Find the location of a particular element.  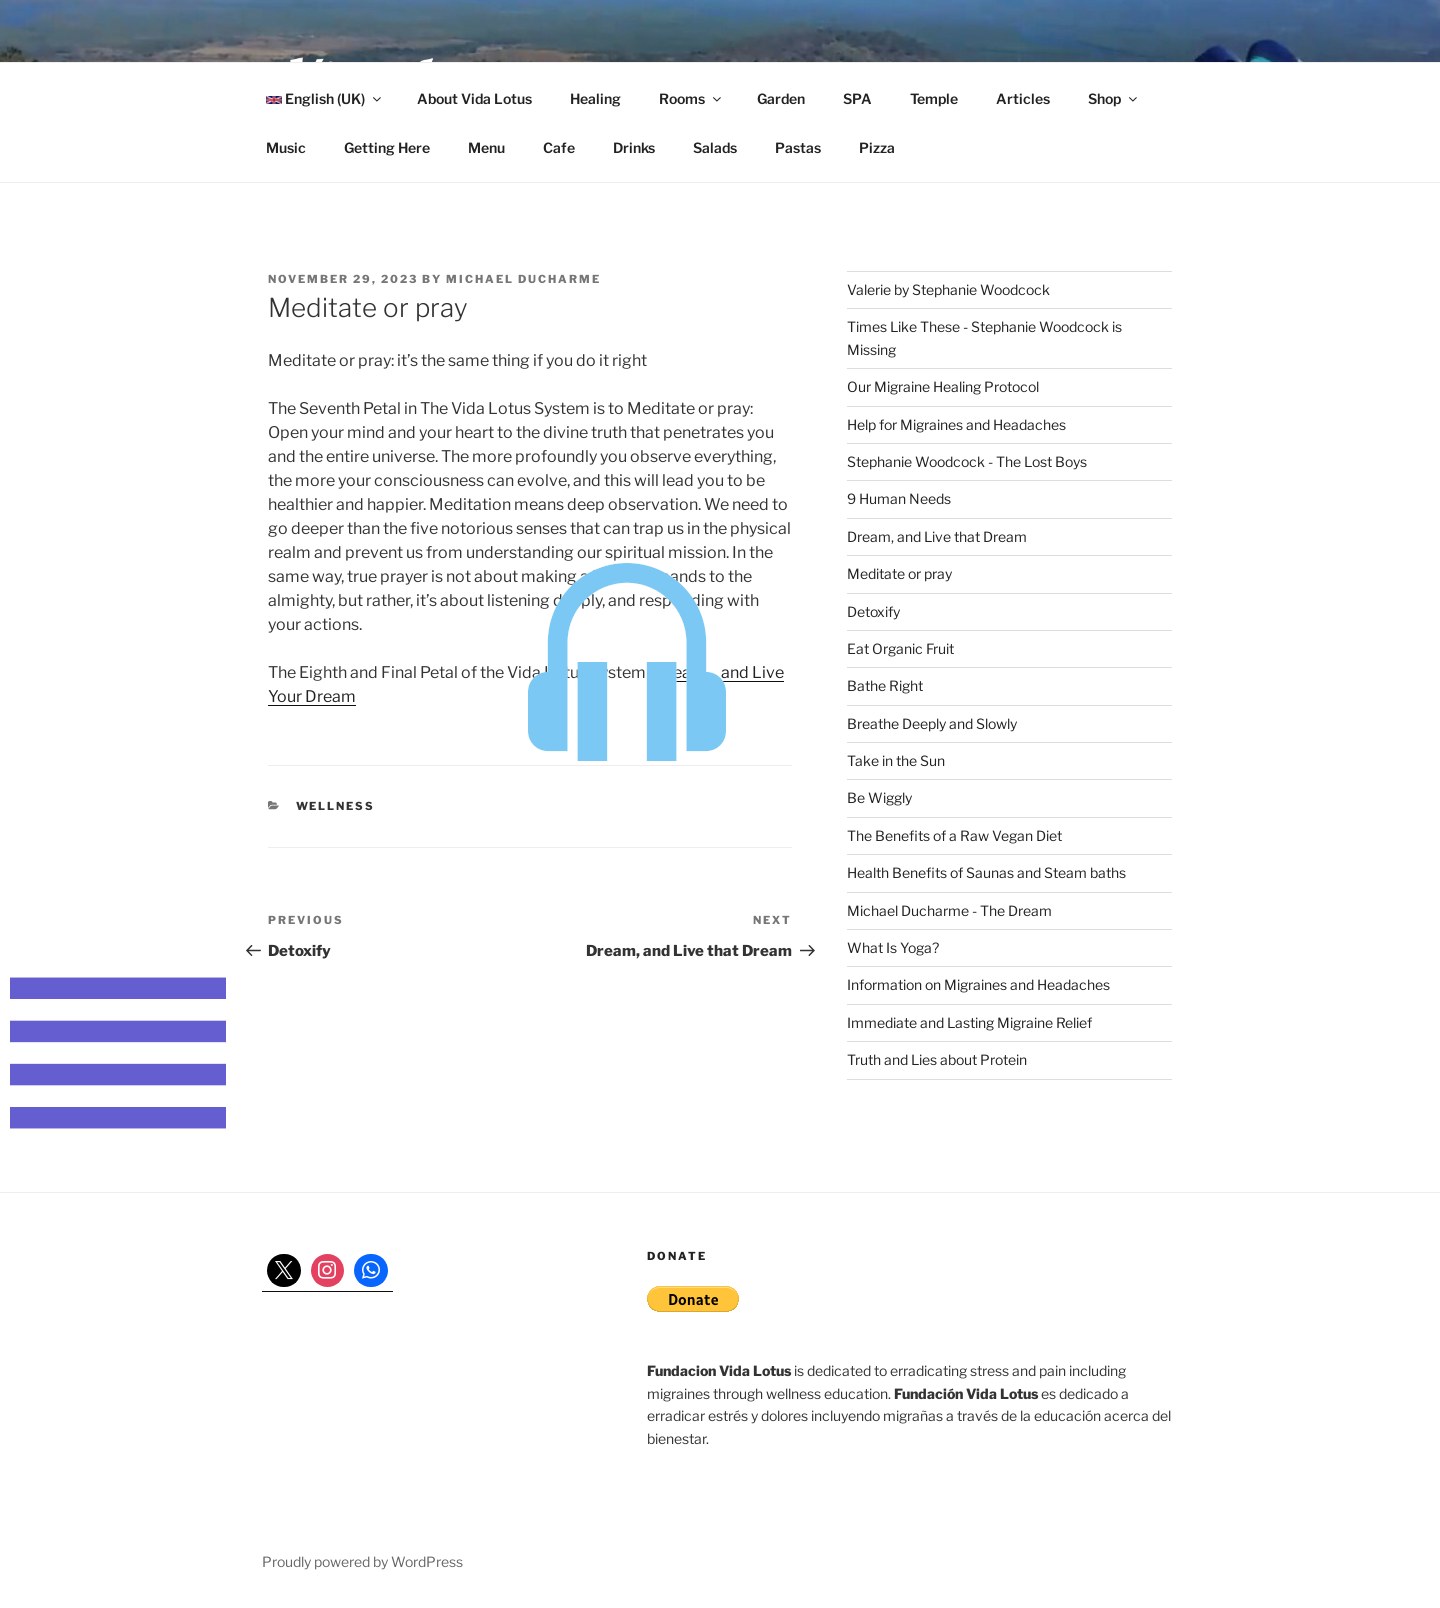

switch to list view is located at coordinates (118, 1053).